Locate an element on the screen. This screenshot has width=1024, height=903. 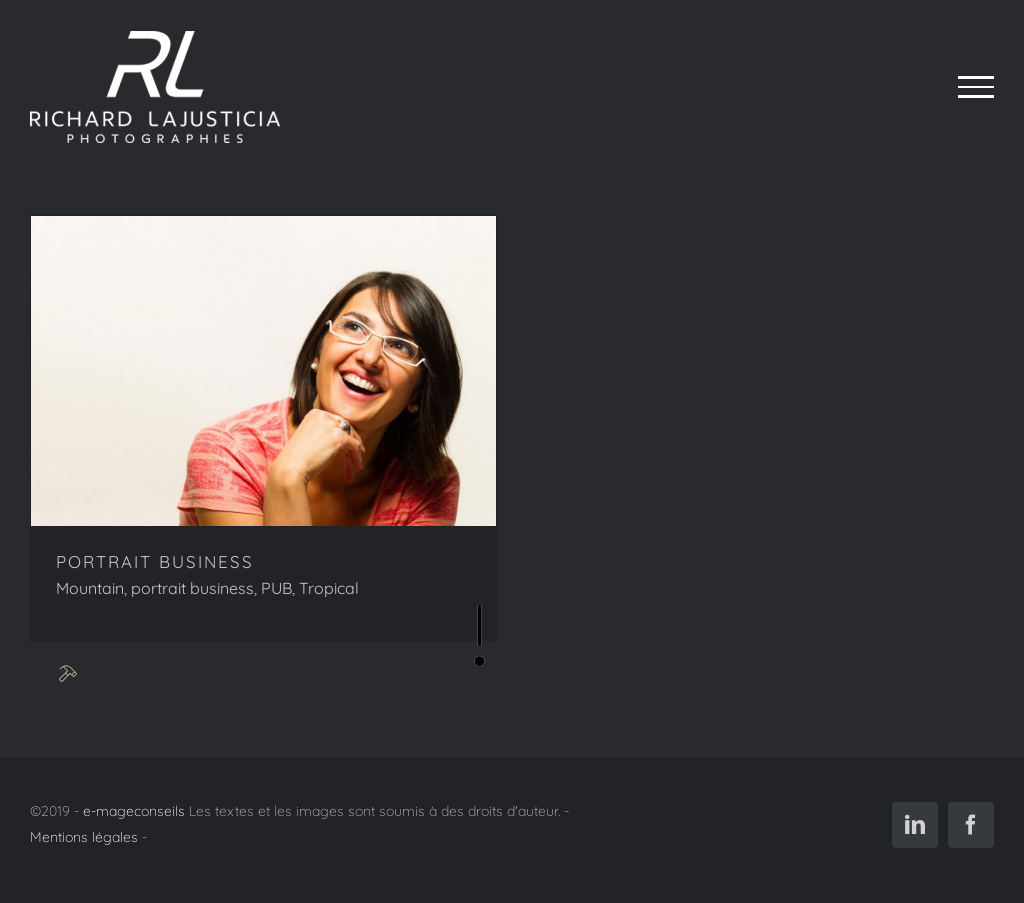
access tools or settings is located at coordinates (67, 674).